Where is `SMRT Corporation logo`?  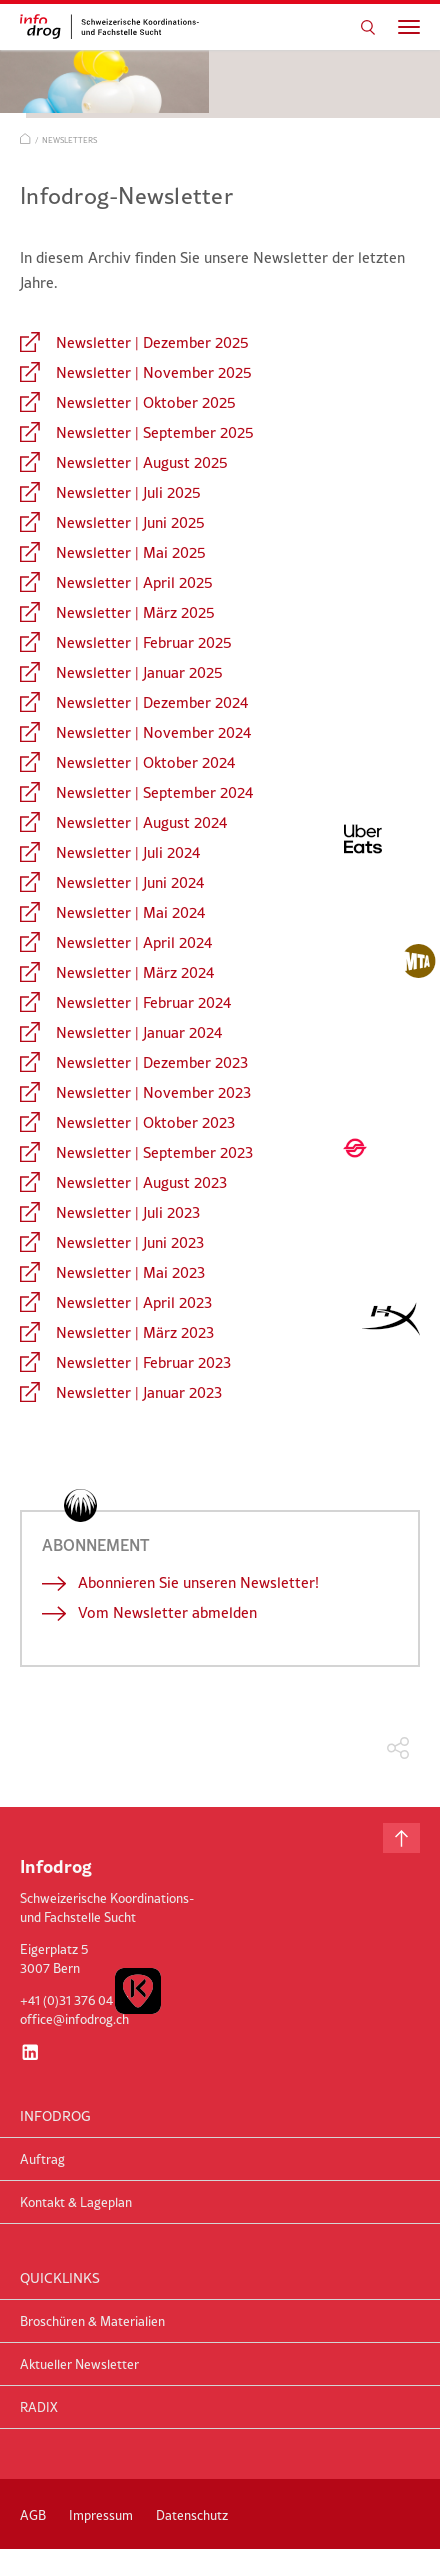 SMRT Corporation logo is located at coordinates (355, 1148).